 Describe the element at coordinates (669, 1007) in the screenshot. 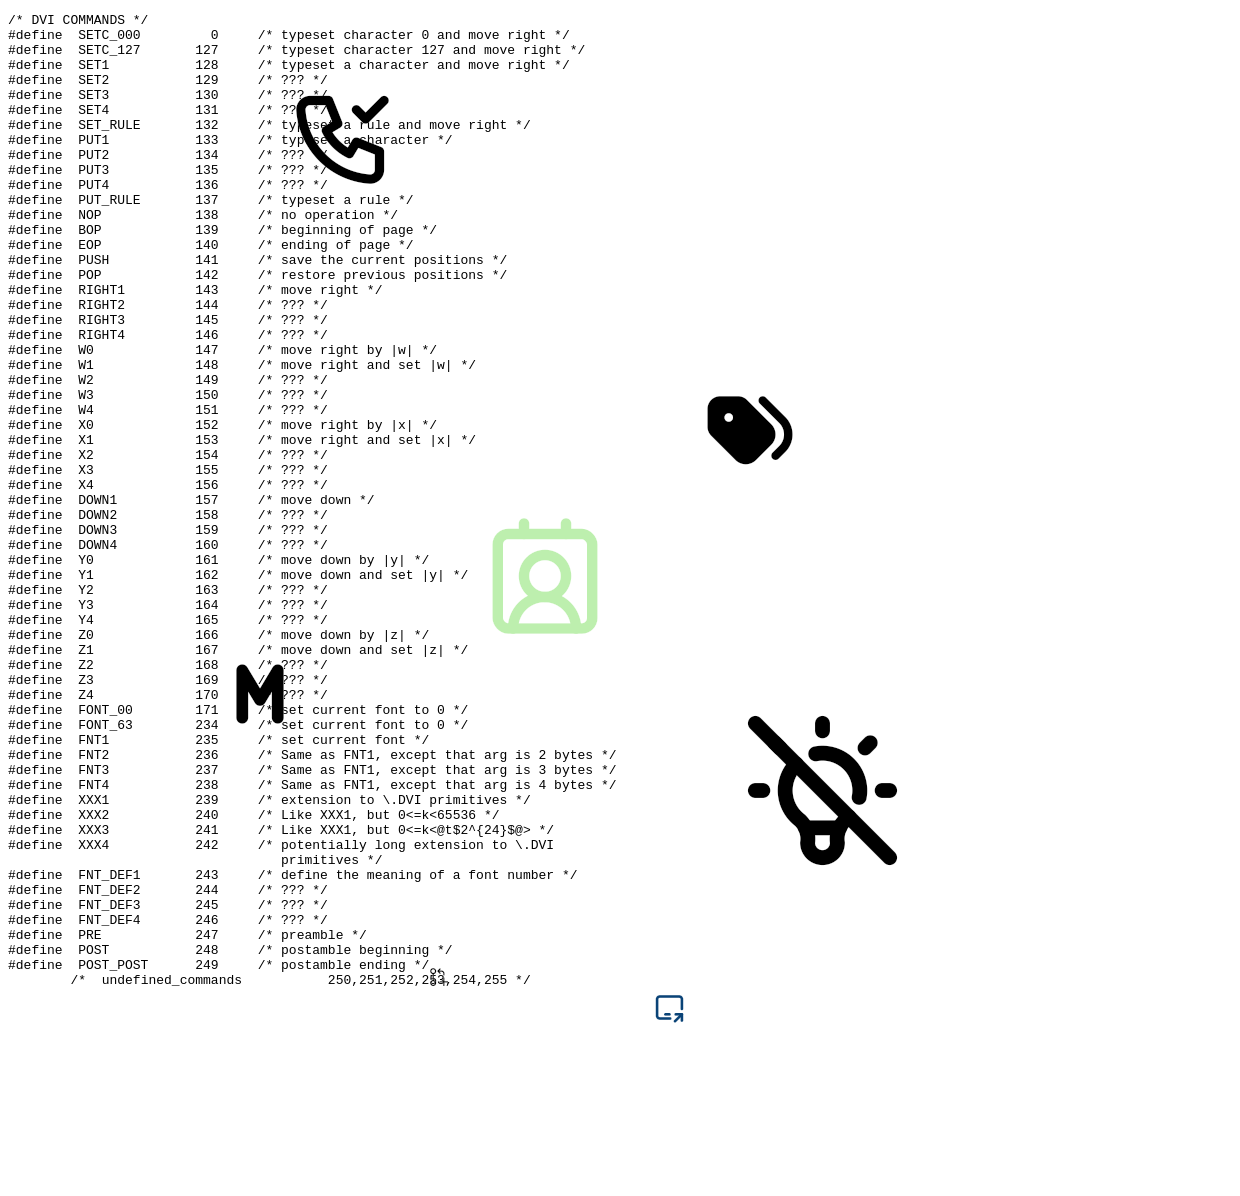

I see `share content from tablet to another device` at that location.